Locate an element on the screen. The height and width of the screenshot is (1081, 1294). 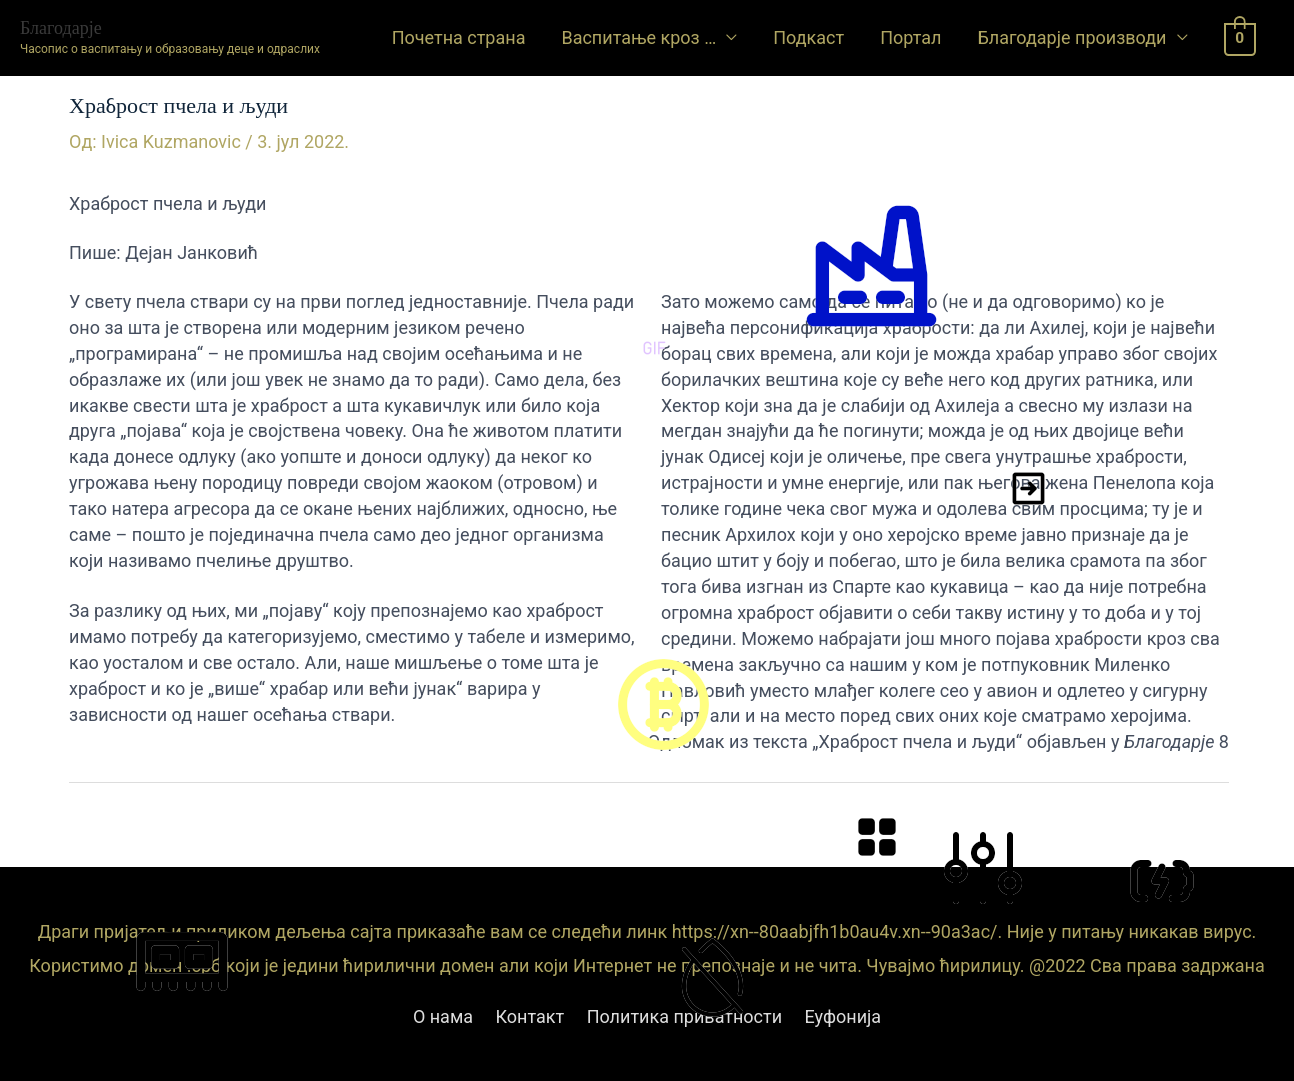
view manufacturing or production settings is located at coordinates (871, 270).